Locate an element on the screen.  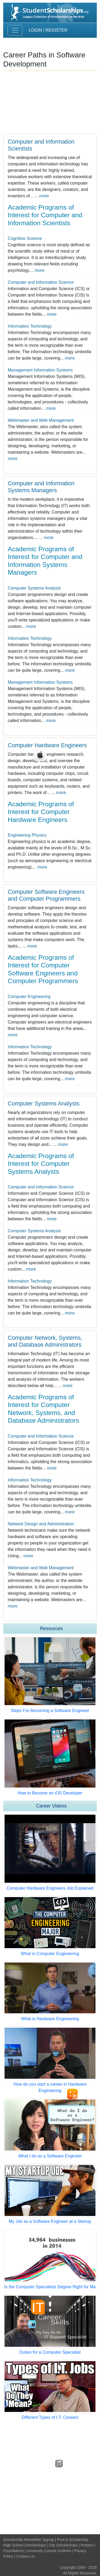
open system preferences or settings is located at coordinates (40, 754).